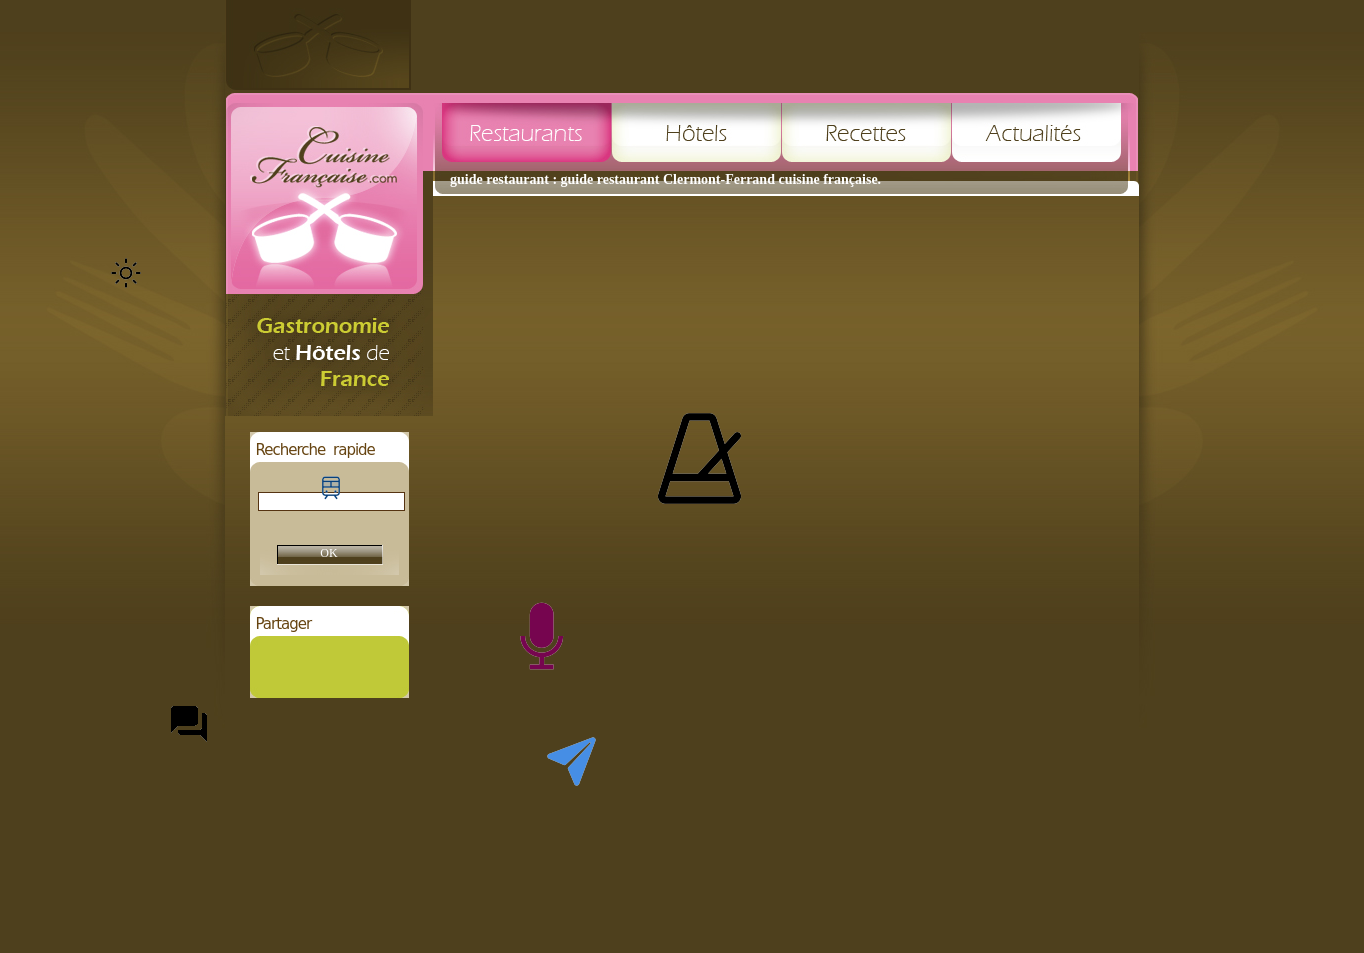  I want to click on tap to use voice input, so click(542, 636).